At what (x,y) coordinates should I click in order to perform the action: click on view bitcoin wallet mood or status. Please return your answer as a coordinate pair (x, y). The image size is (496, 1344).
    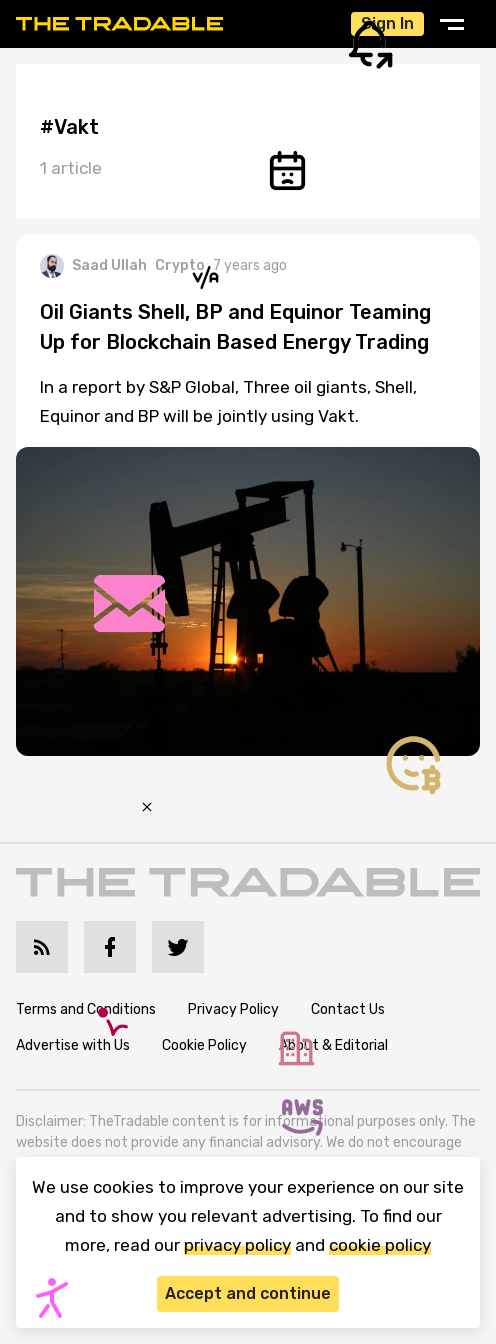
    Looking at the image, I should click on (413, 763).